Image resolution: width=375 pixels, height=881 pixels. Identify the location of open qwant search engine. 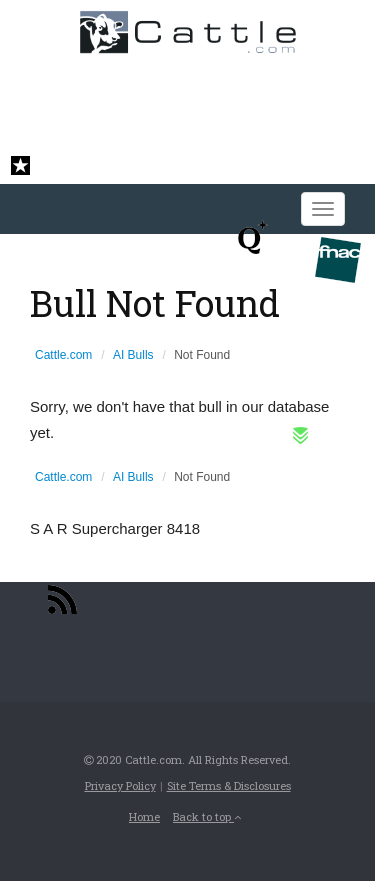
(253, 237).